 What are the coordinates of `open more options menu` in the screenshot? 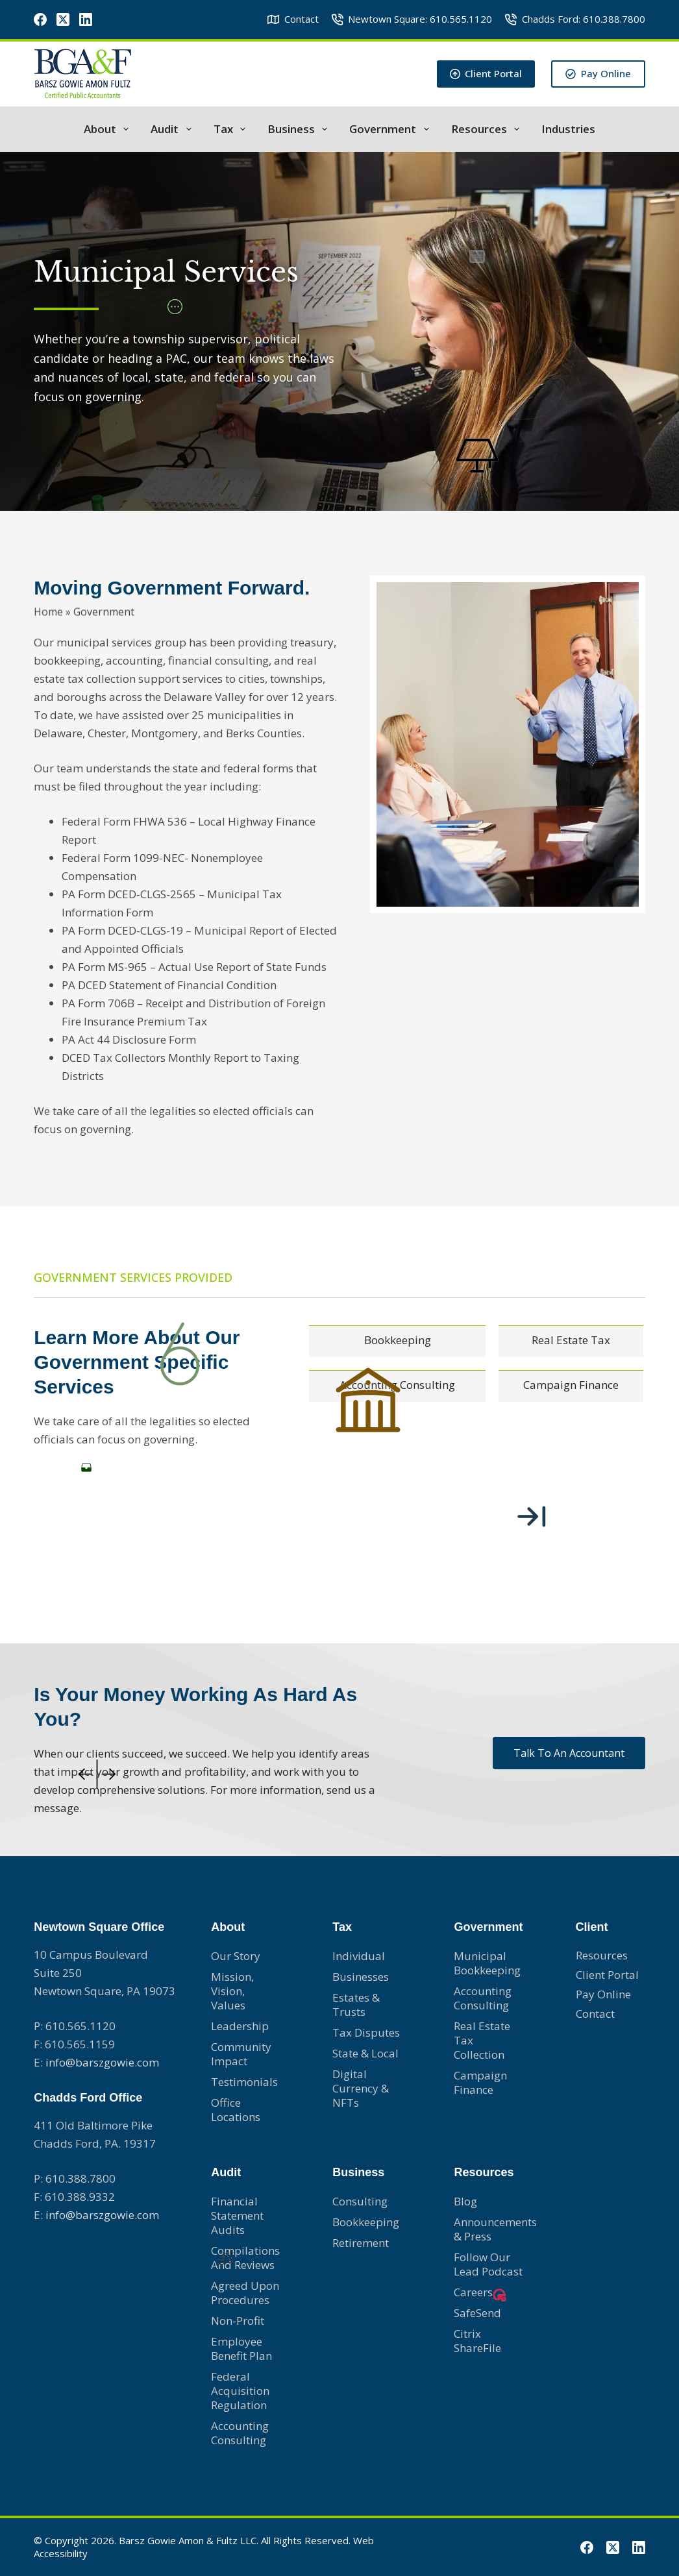 It's located at (175, 306).